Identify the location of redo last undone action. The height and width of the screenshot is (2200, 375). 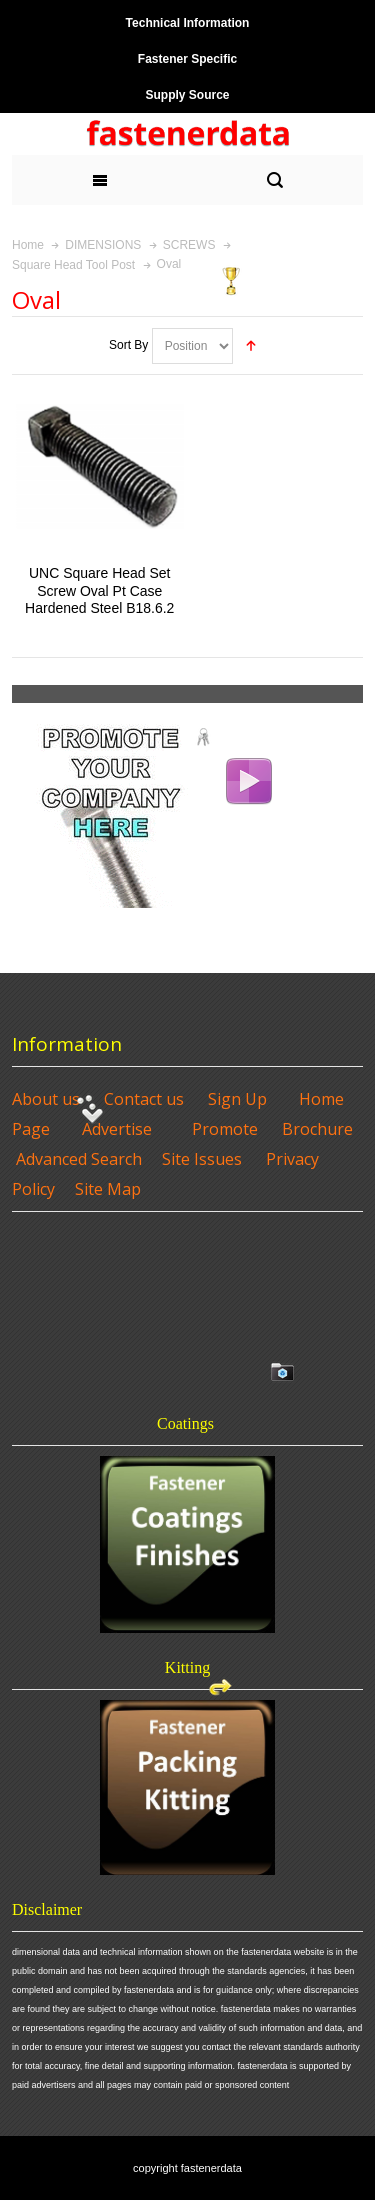
(220, 1686).